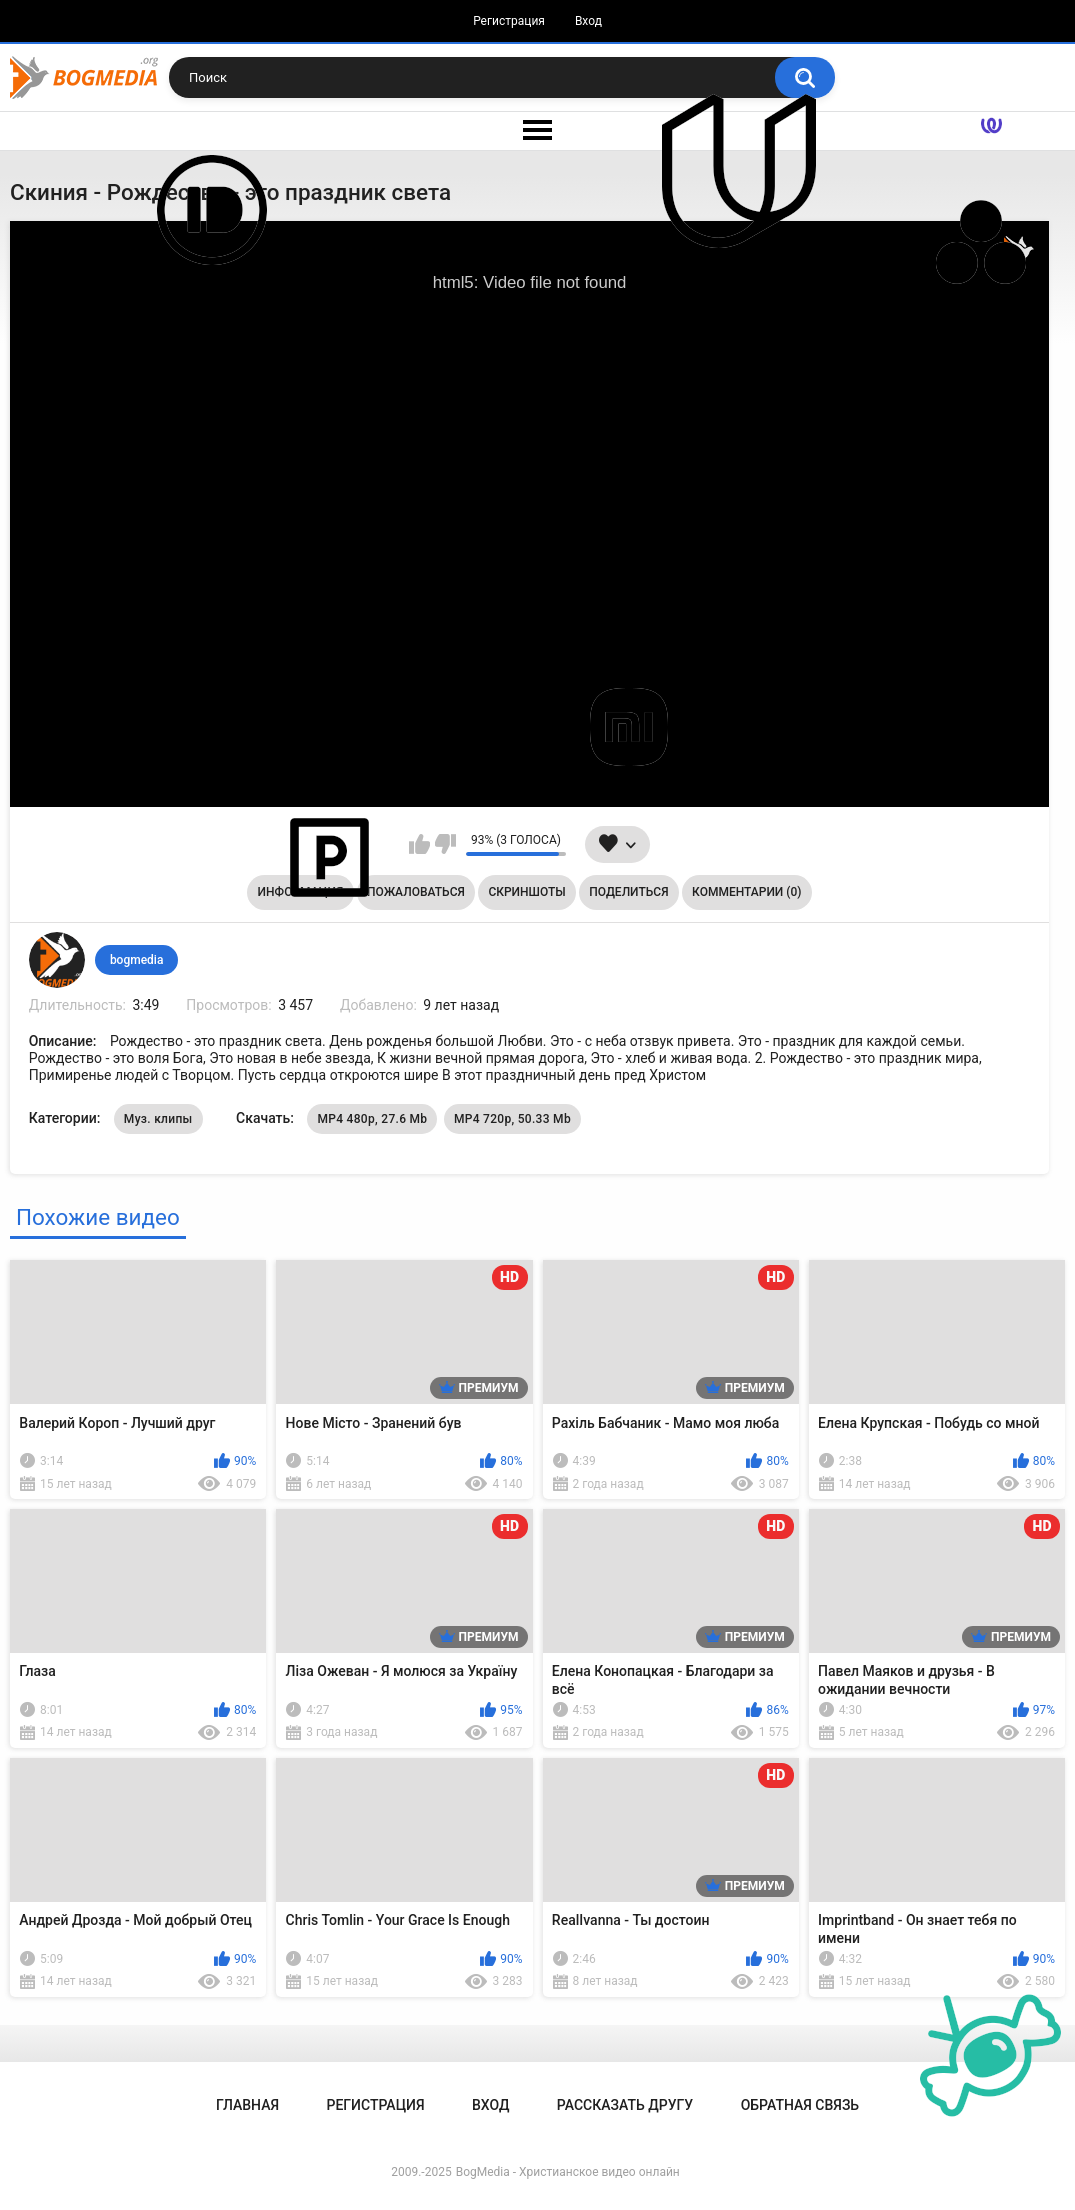  I want to click on open pushbullet app, so click(212, 210).